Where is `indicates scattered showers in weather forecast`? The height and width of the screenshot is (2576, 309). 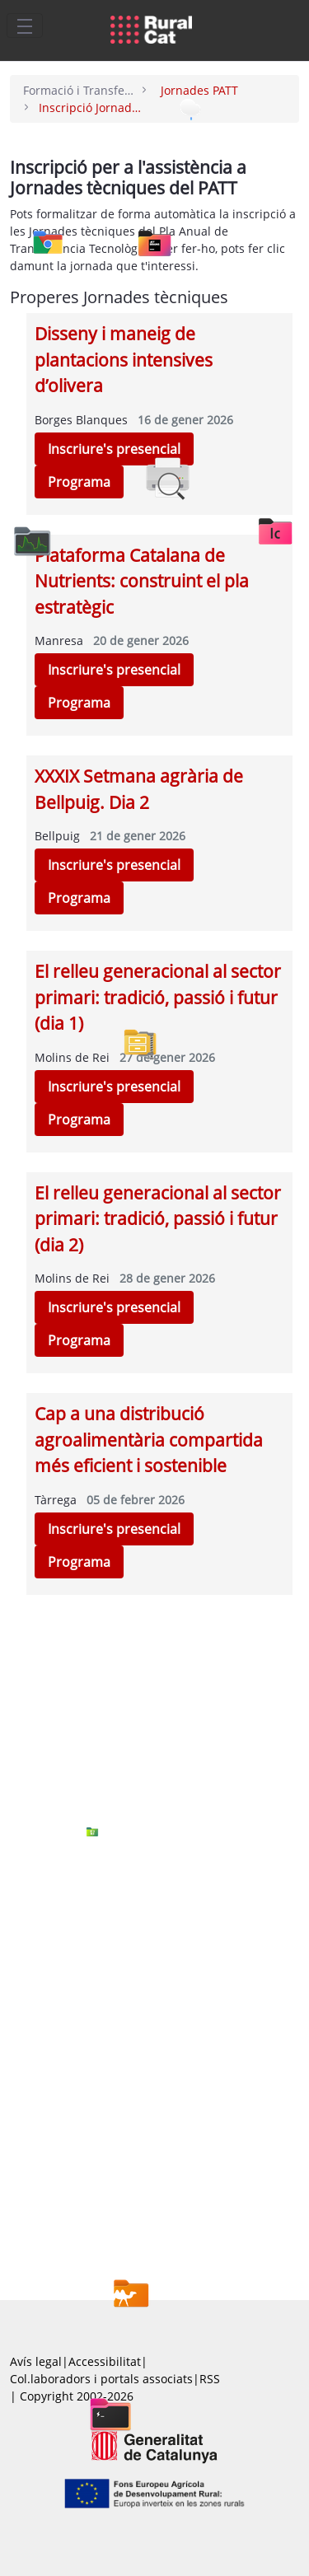 indicates scattered showers in weather forecast is located at coordinates (190, 110).